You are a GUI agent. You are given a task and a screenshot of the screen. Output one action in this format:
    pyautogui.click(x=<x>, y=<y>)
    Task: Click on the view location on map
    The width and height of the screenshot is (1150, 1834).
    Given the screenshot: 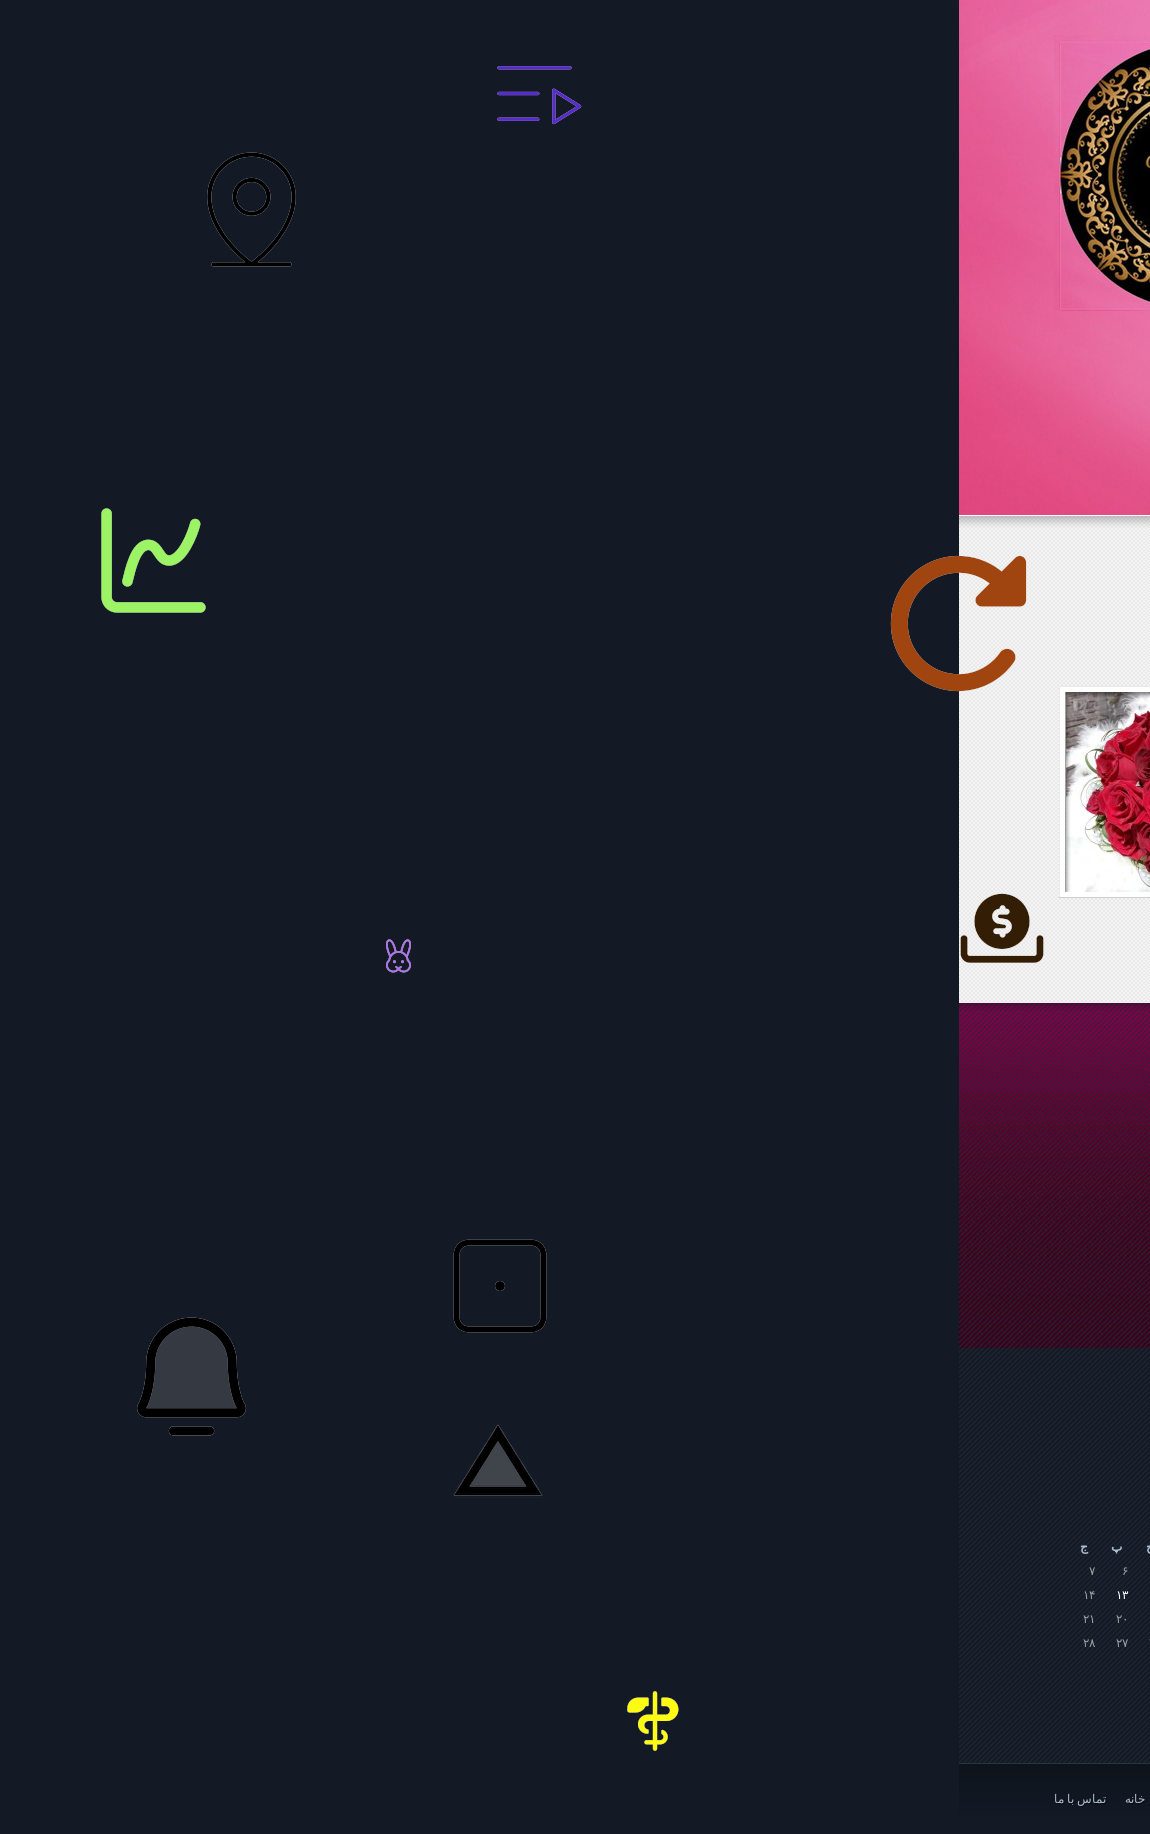 What is the action you would take?
    pyautogui.click(x=251, y=209)
    